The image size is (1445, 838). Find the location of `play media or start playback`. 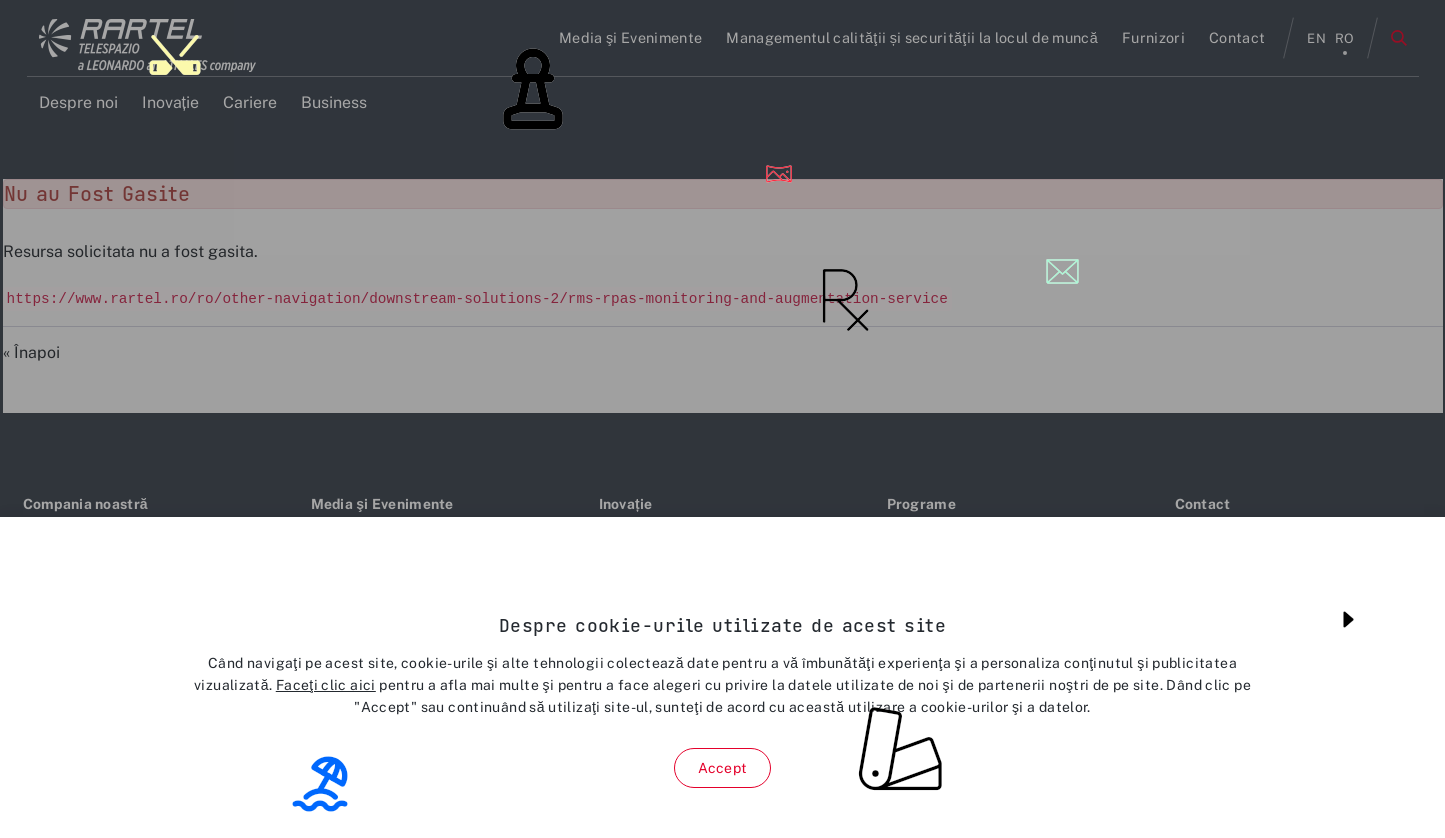

play media or start playback is located at coordinates (1348, 619).